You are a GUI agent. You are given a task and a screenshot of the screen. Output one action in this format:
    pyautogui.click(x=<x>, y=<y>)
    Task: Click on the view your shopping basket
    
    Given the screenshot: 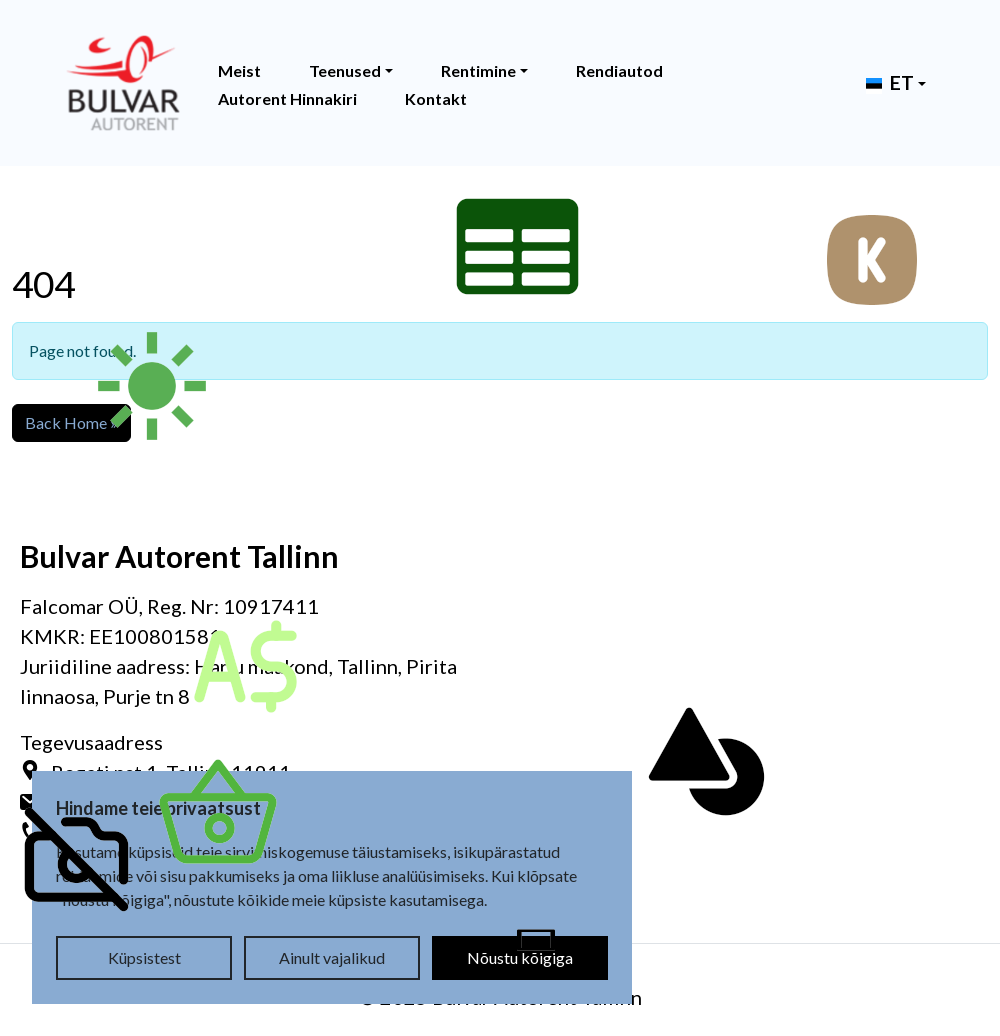 What is the action you would take?
    pyautogui.click(x=218, y=814)
    